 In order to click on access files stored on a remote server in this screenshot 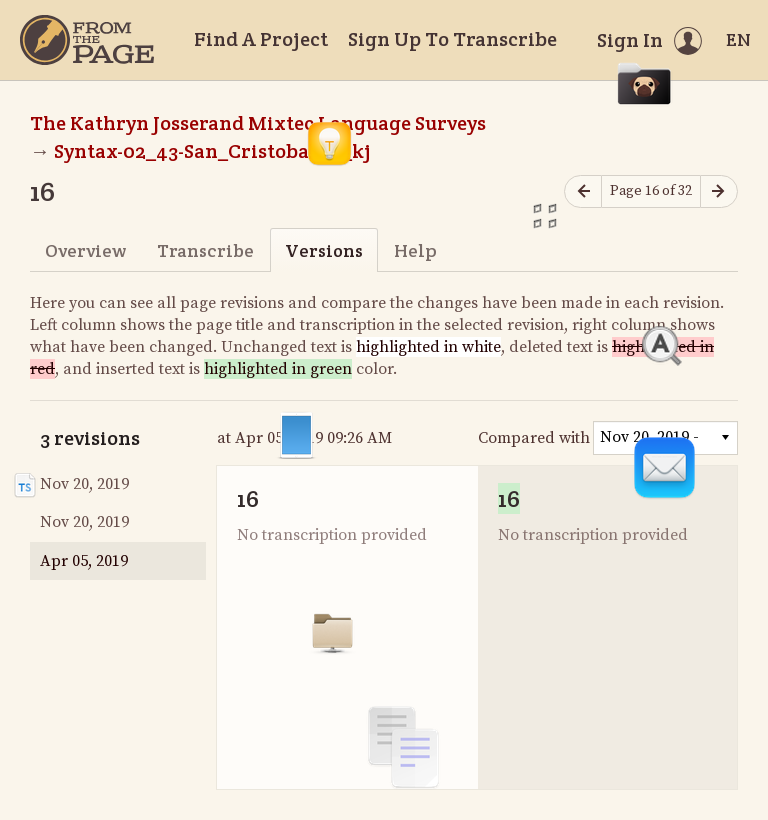, I will do `click(332, 634)`.